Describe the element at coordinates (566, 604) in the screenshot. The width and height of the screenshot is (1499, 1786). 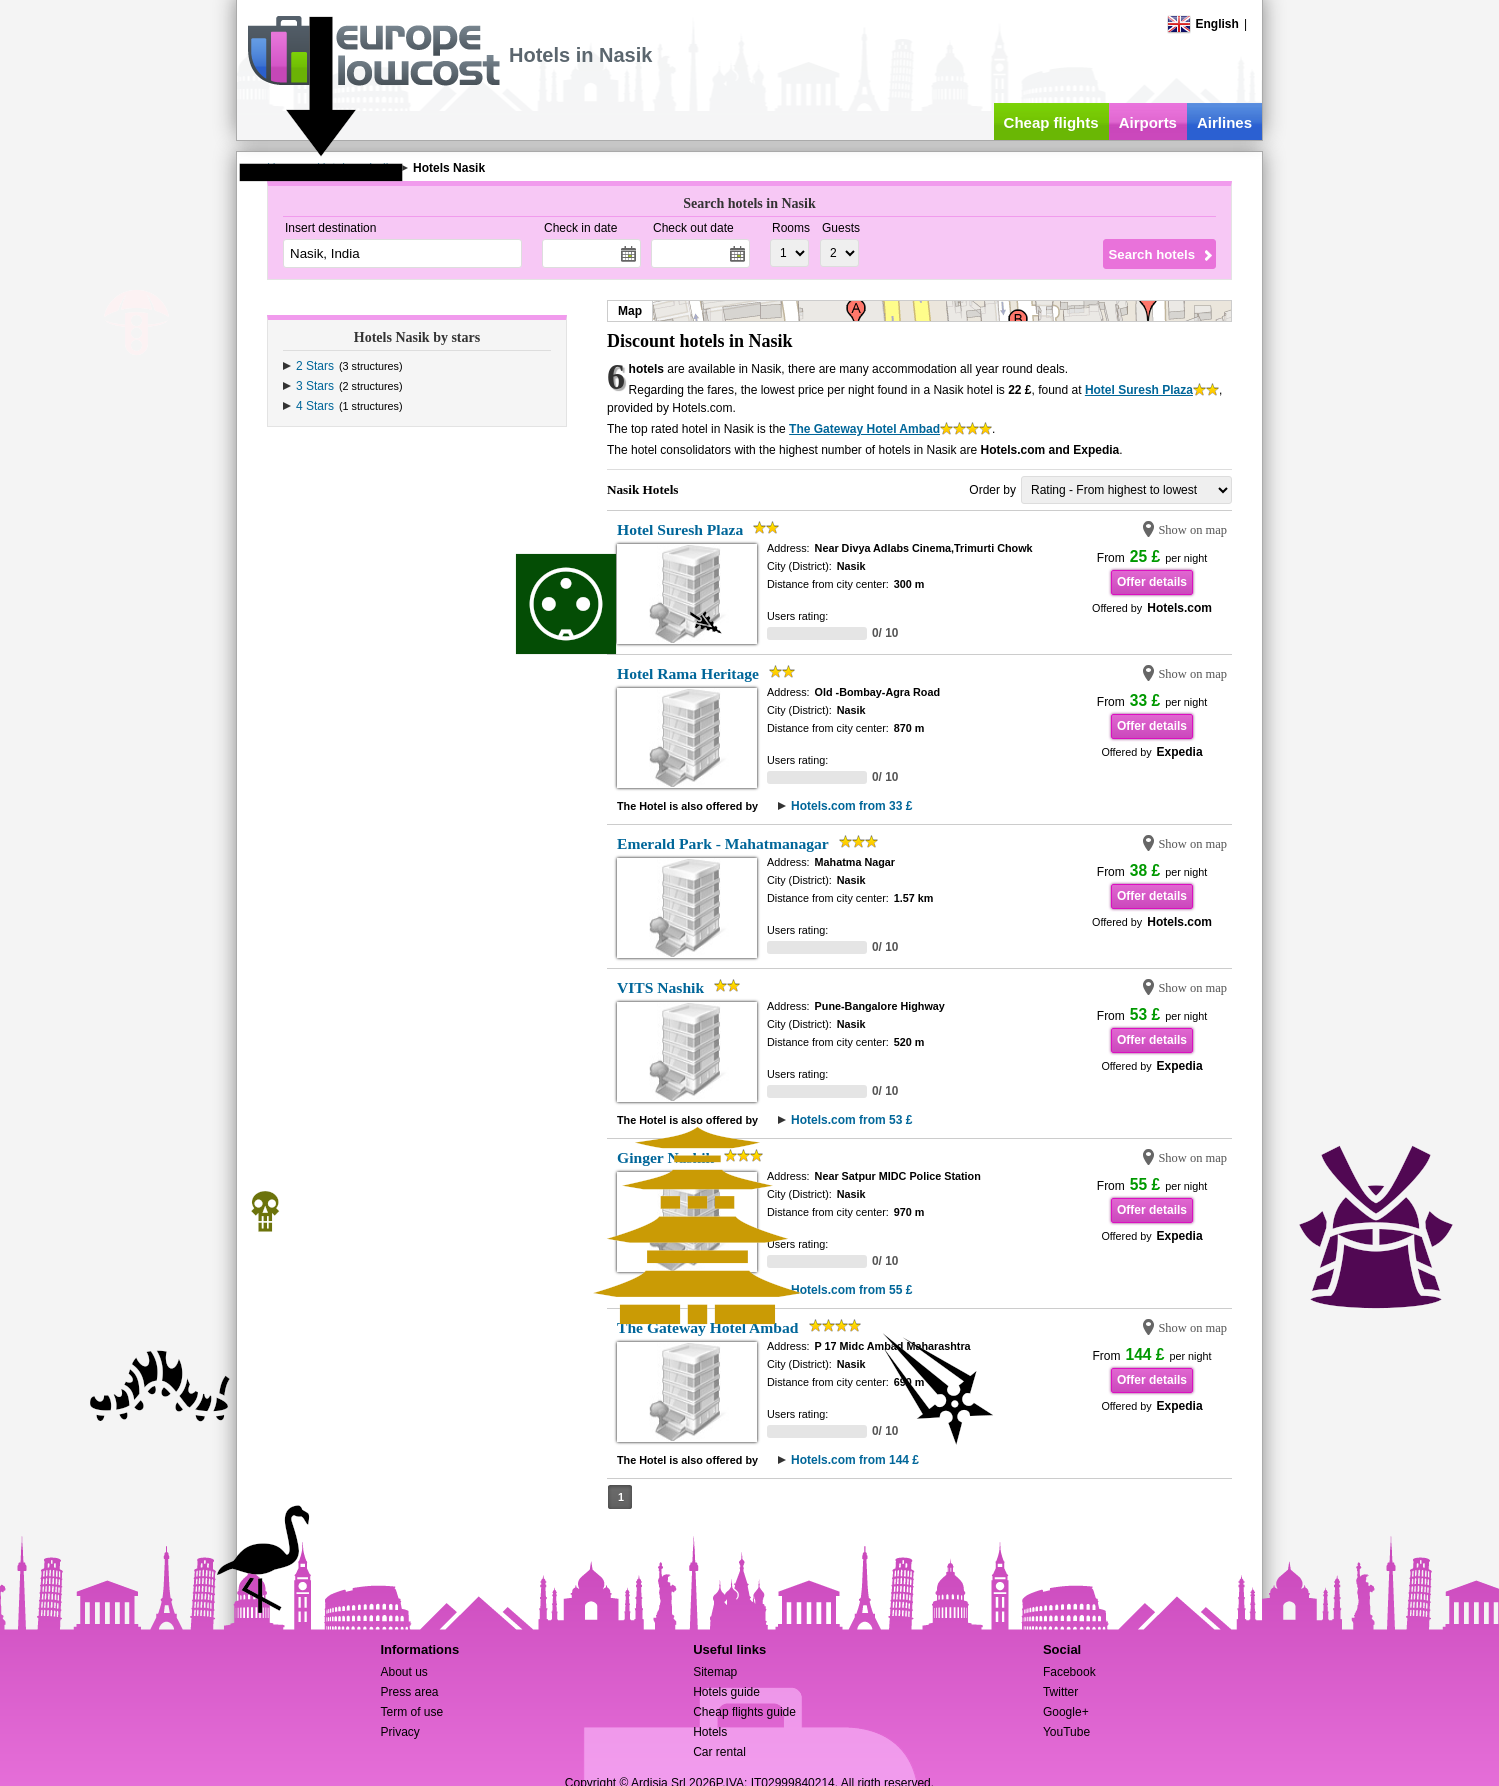
I see `indicates electrical outlet or power source location` at that location.